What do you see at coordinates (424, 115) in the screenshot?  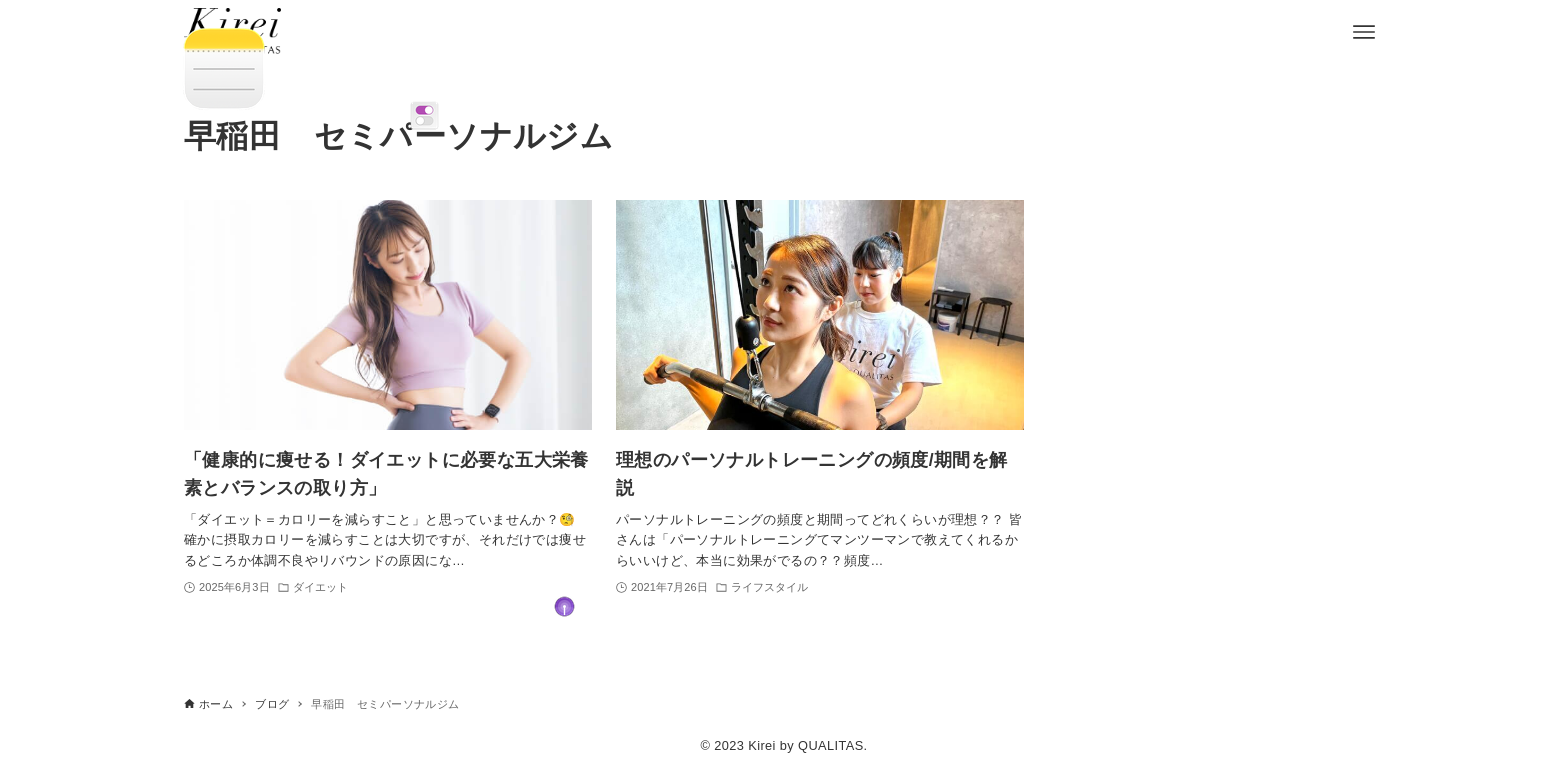 I see `open gnome tweaks to customize desktop settings` at bounding box center [424, 115].